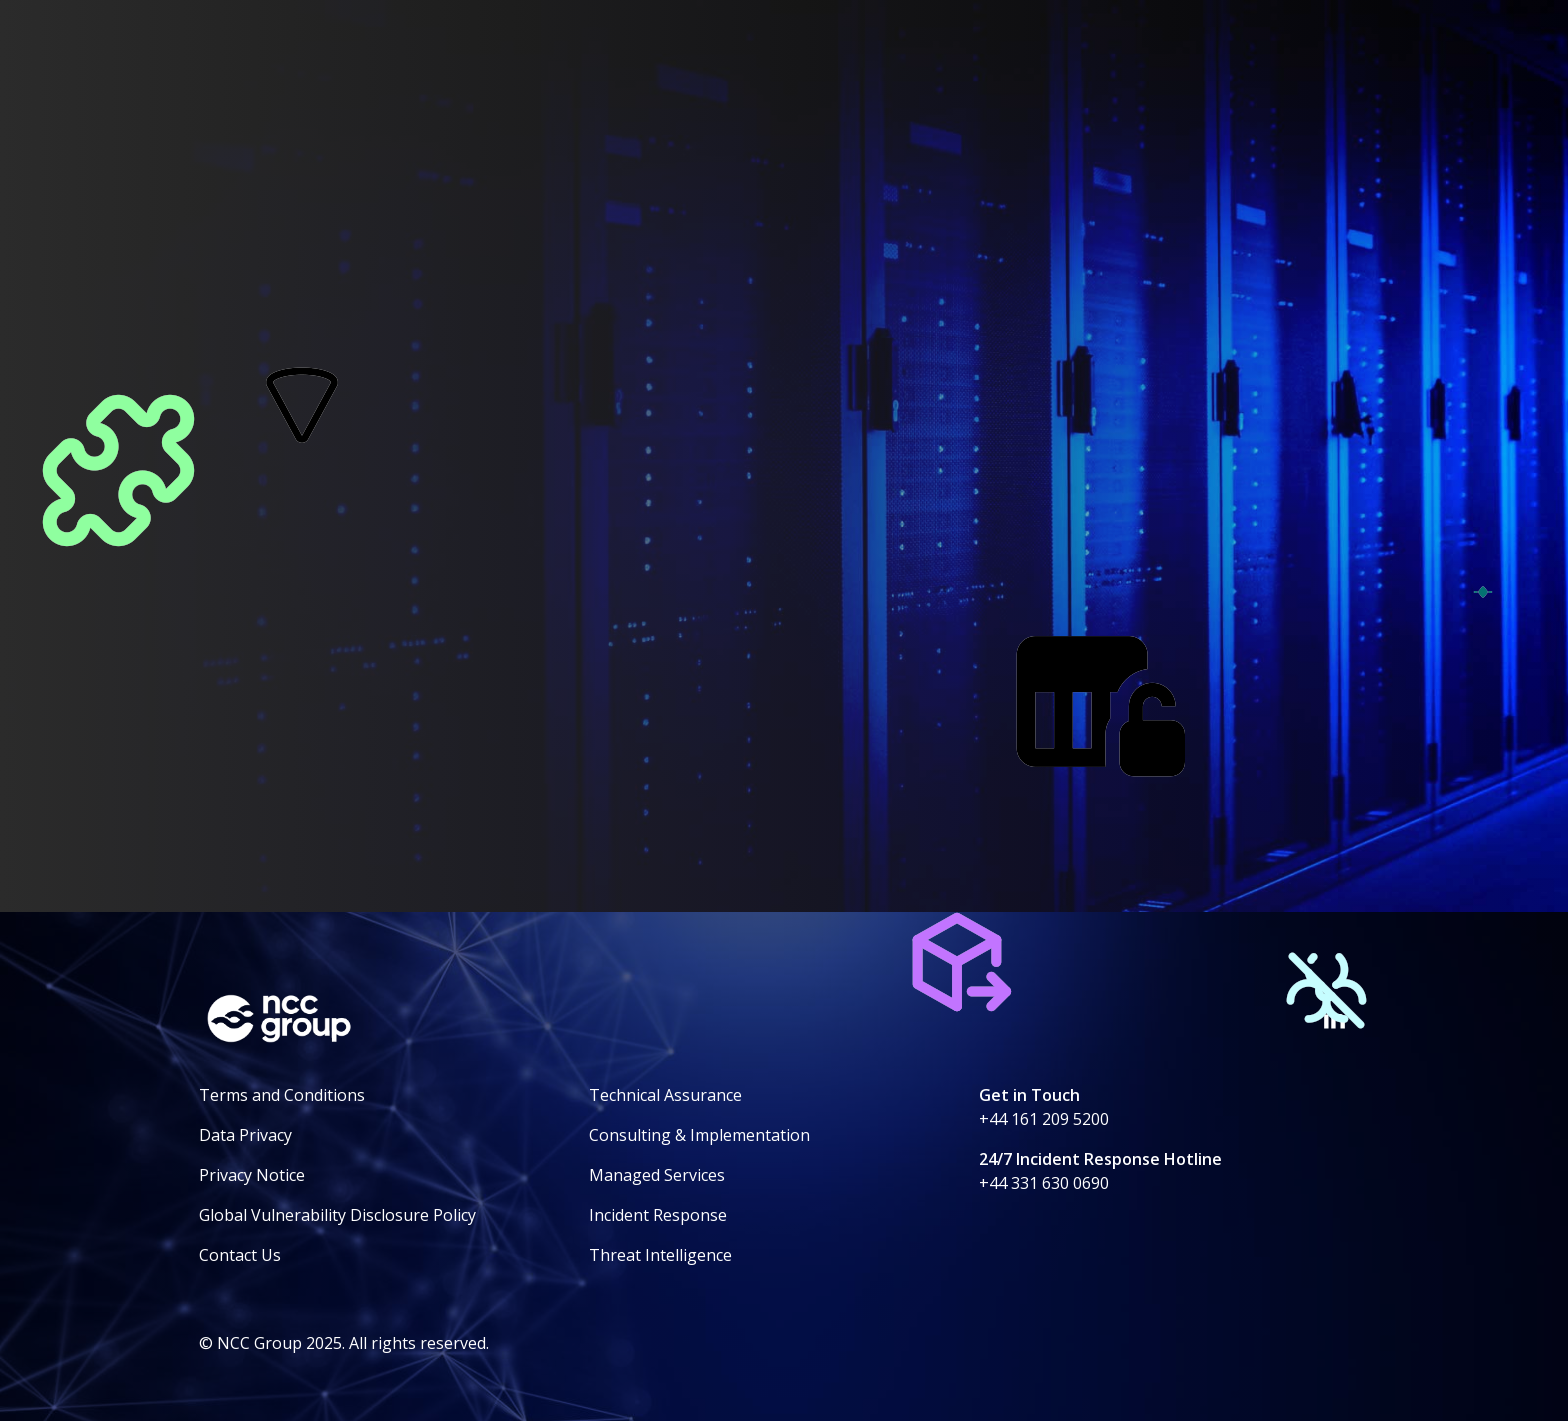  I want to click on export or send a package, so click(957, 962).